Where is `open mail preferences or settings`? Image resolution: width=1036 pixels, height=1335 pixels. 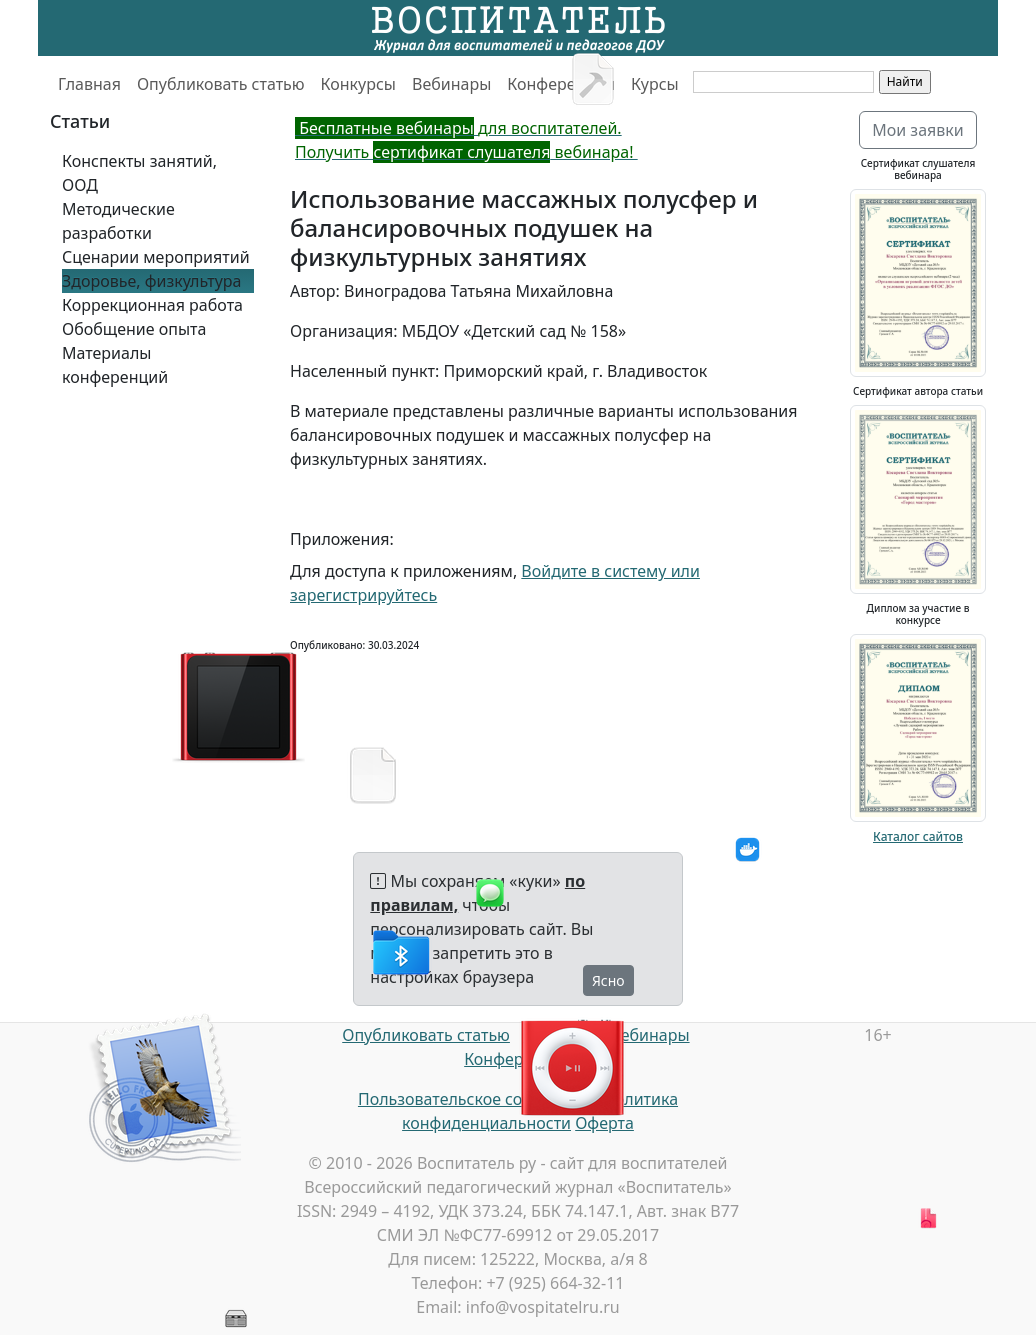 open mail preferences or settings is located at coordinates (164, 1087).